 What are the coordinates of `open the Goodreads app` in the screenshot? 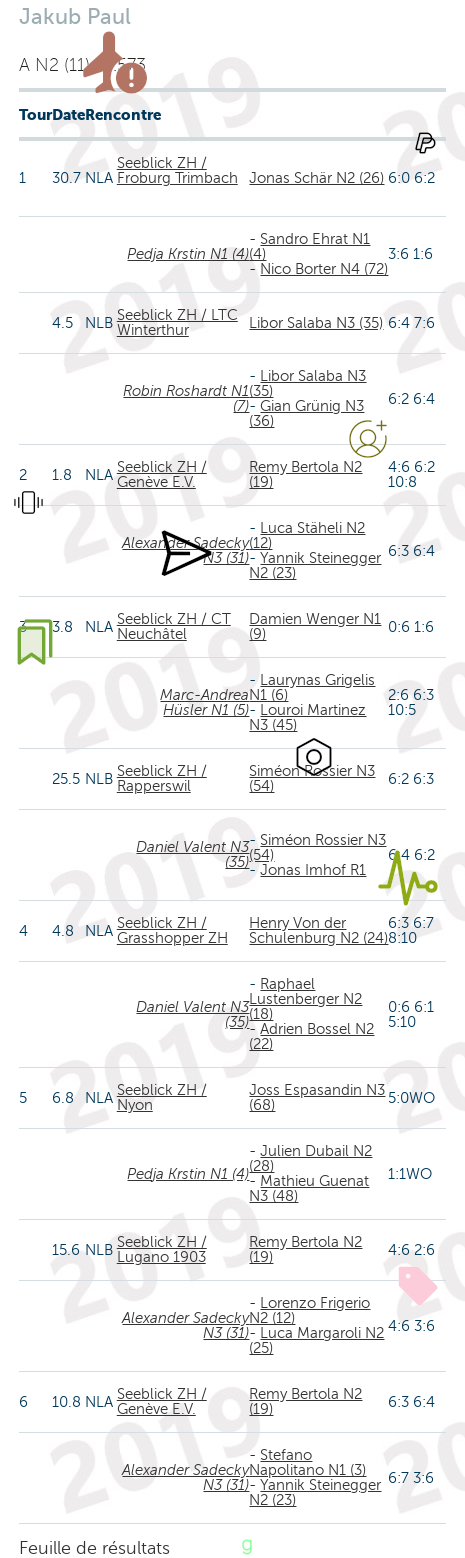 It's located at (247, 1547).